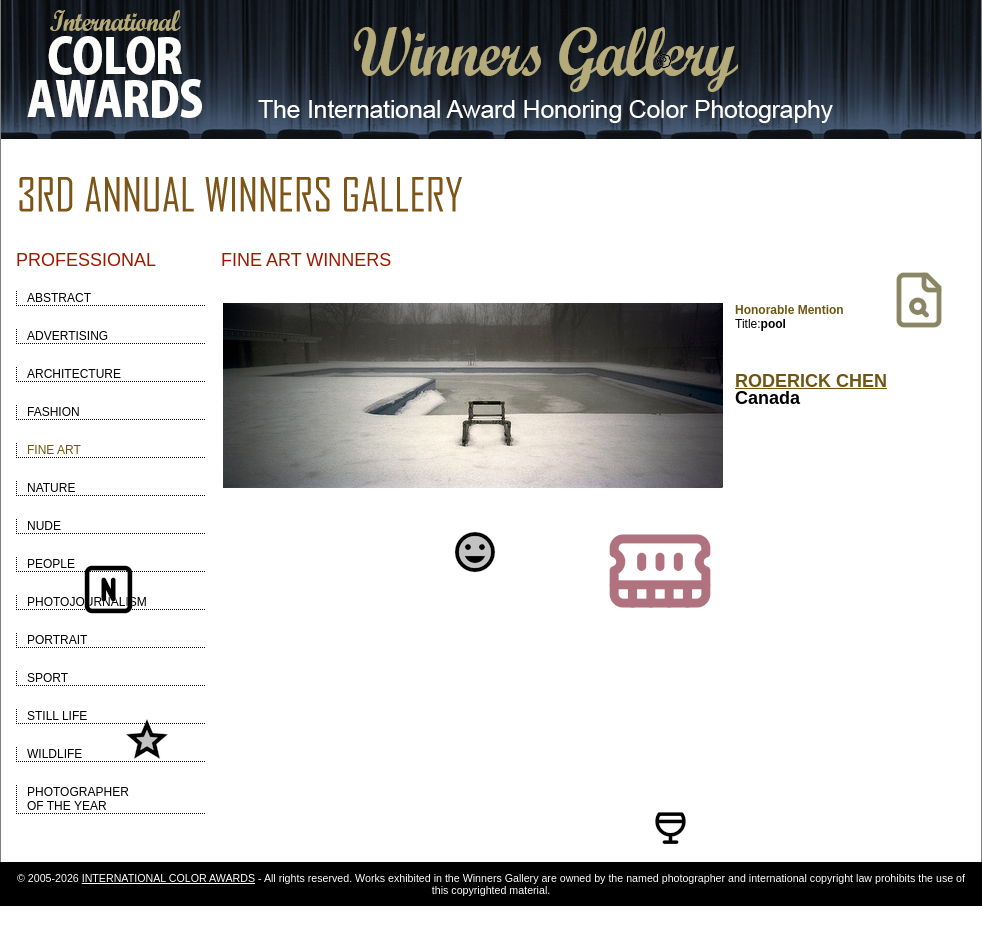 The image size is (982, 933). What do you see at coordinates (919, 300) in the screenshot?
I see `search within a document` at bounding box center [919, 300].